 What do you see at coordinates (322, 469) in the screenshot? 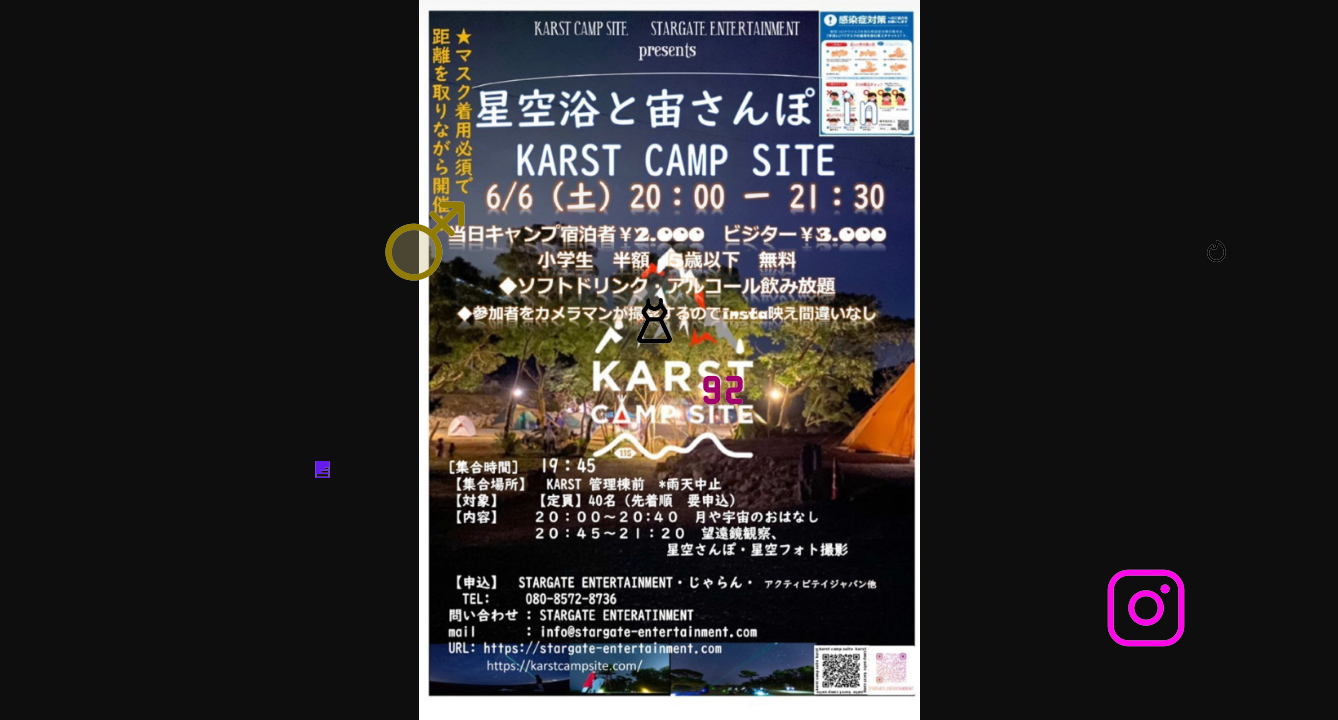
I see `indicates stairs or stairway access` at bounding box center [322, 469].